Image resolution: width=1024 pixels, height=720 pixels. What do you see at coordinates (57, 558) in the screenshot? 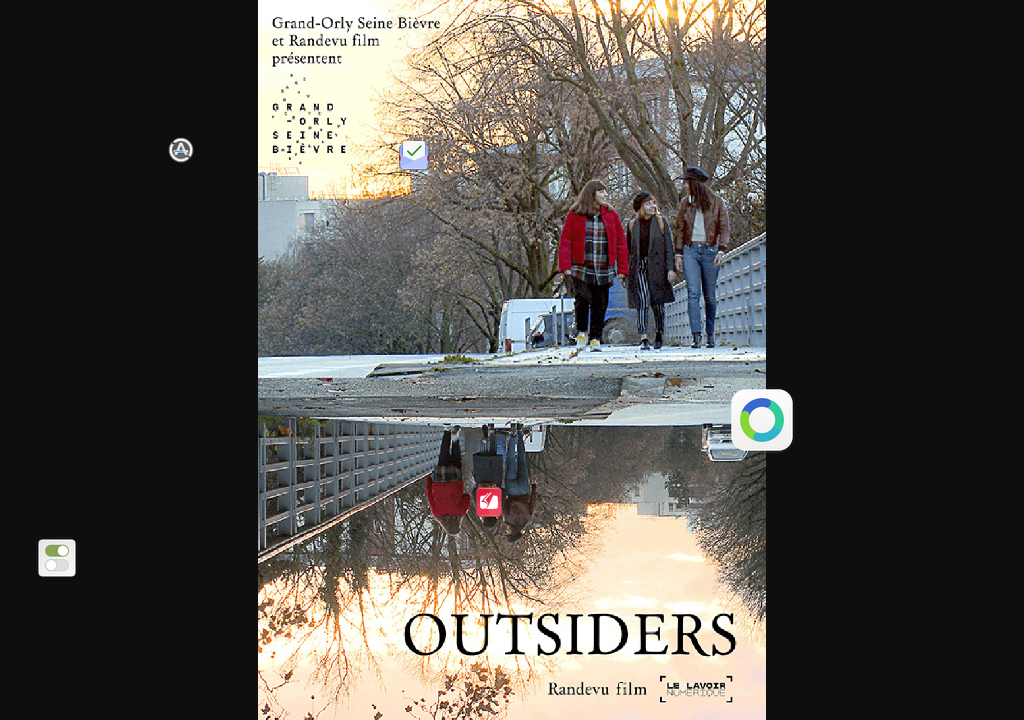
I see `open gnome tweaks settings` at bounding box center [57, 558].